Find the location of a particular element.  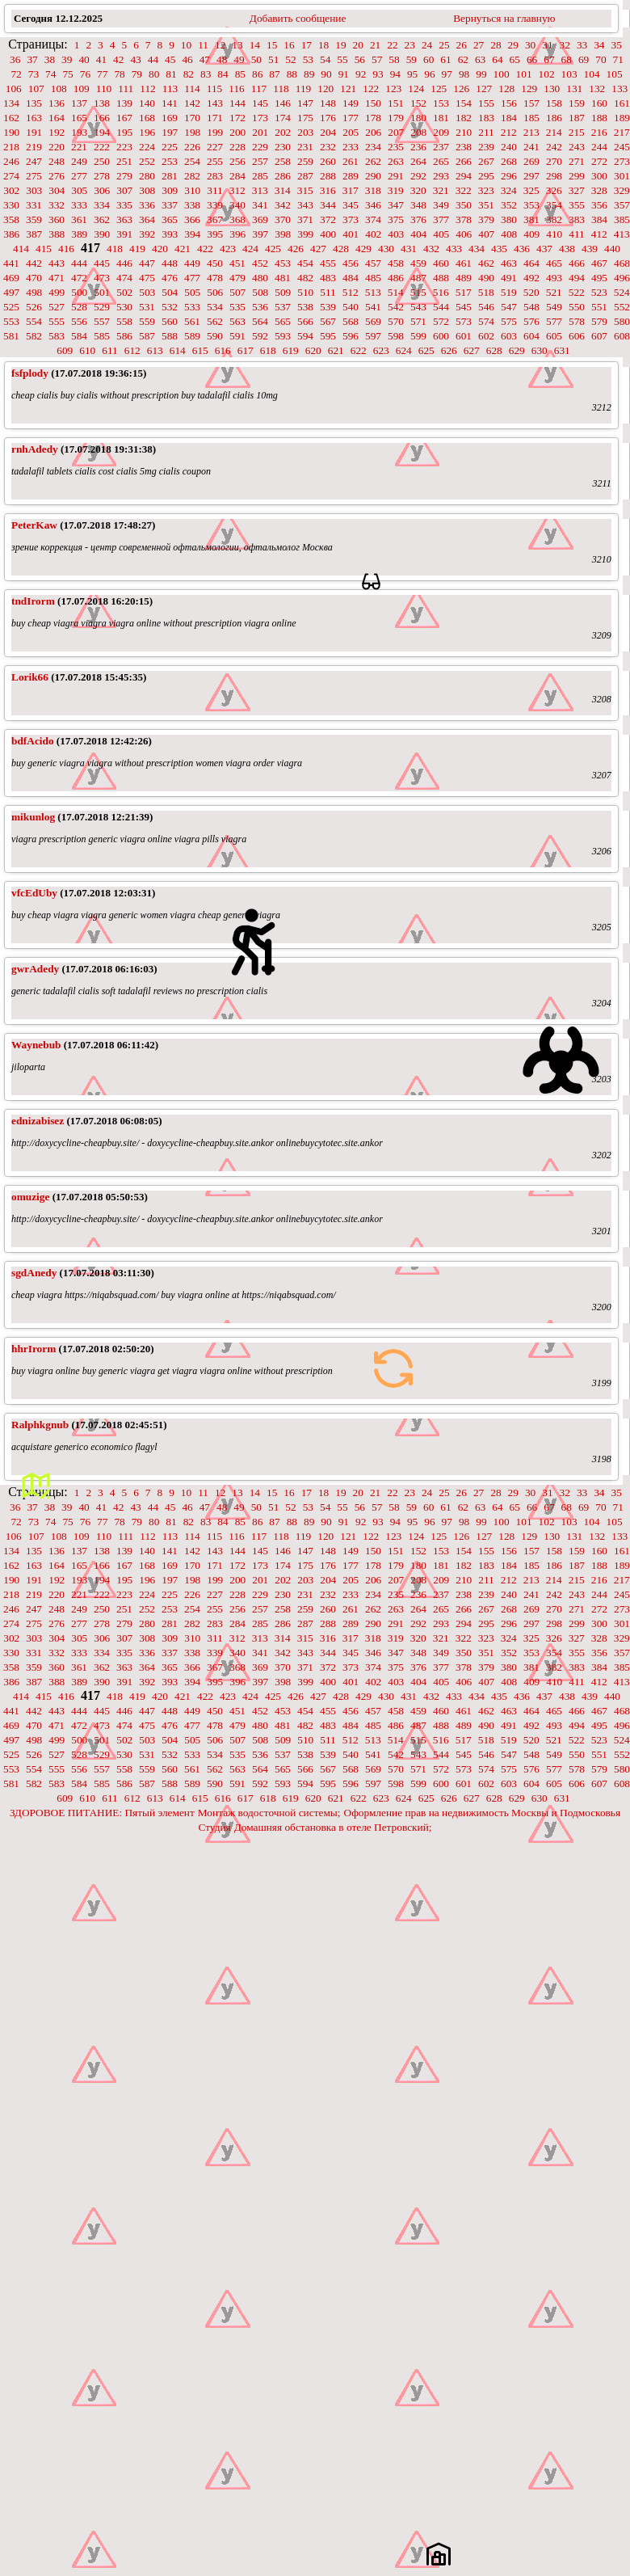

access reading mode or reader view is located at coordinates (371, 581).